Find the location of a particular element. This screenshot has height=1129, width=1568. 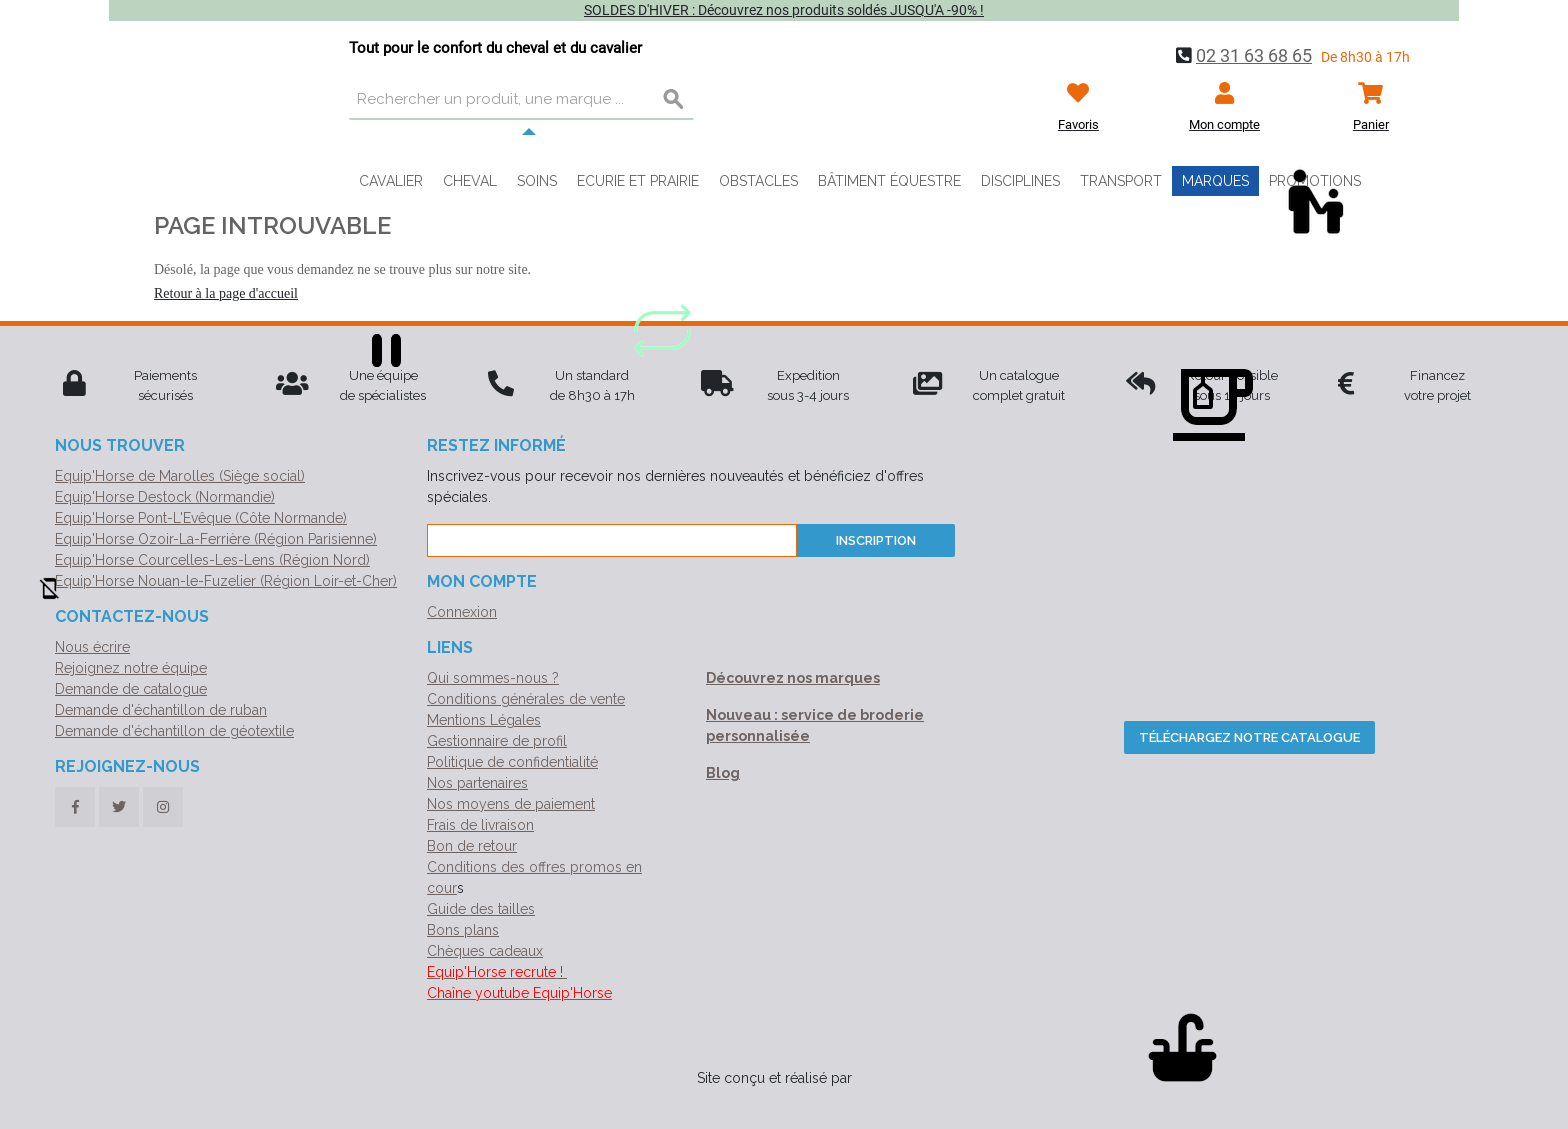

pause media playback is located at coordinates (386, 350).